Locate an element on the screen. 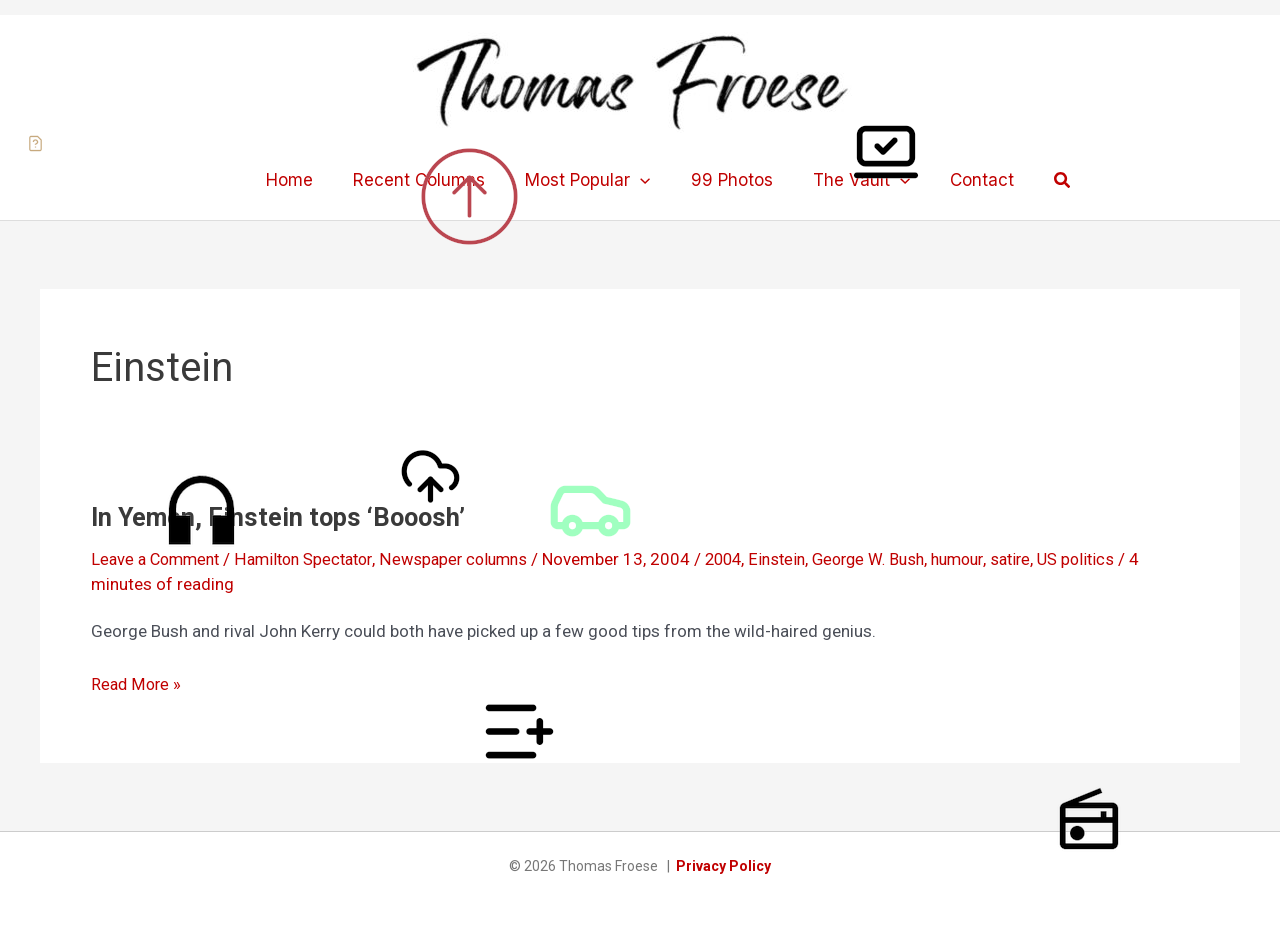  upload file to cloud storage is located at coordinates (430, 476).